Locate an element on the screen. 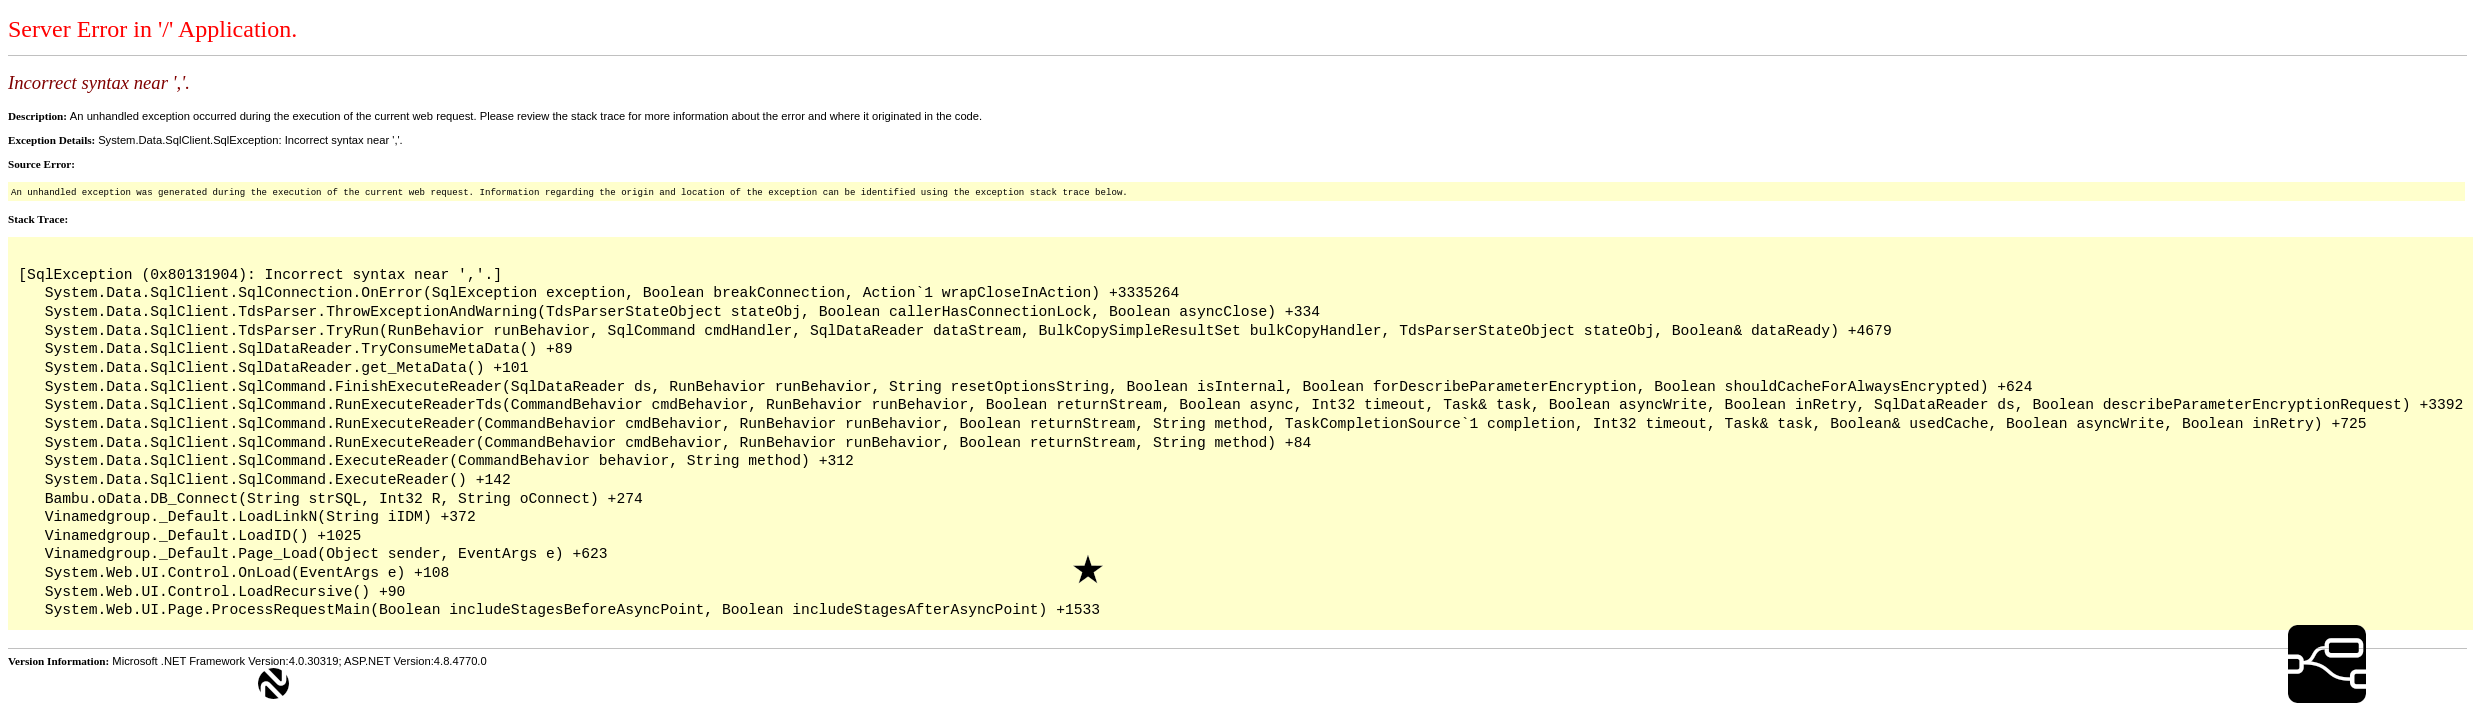  visit ReverbNation profile or website is located at coordinates (1088, 569).